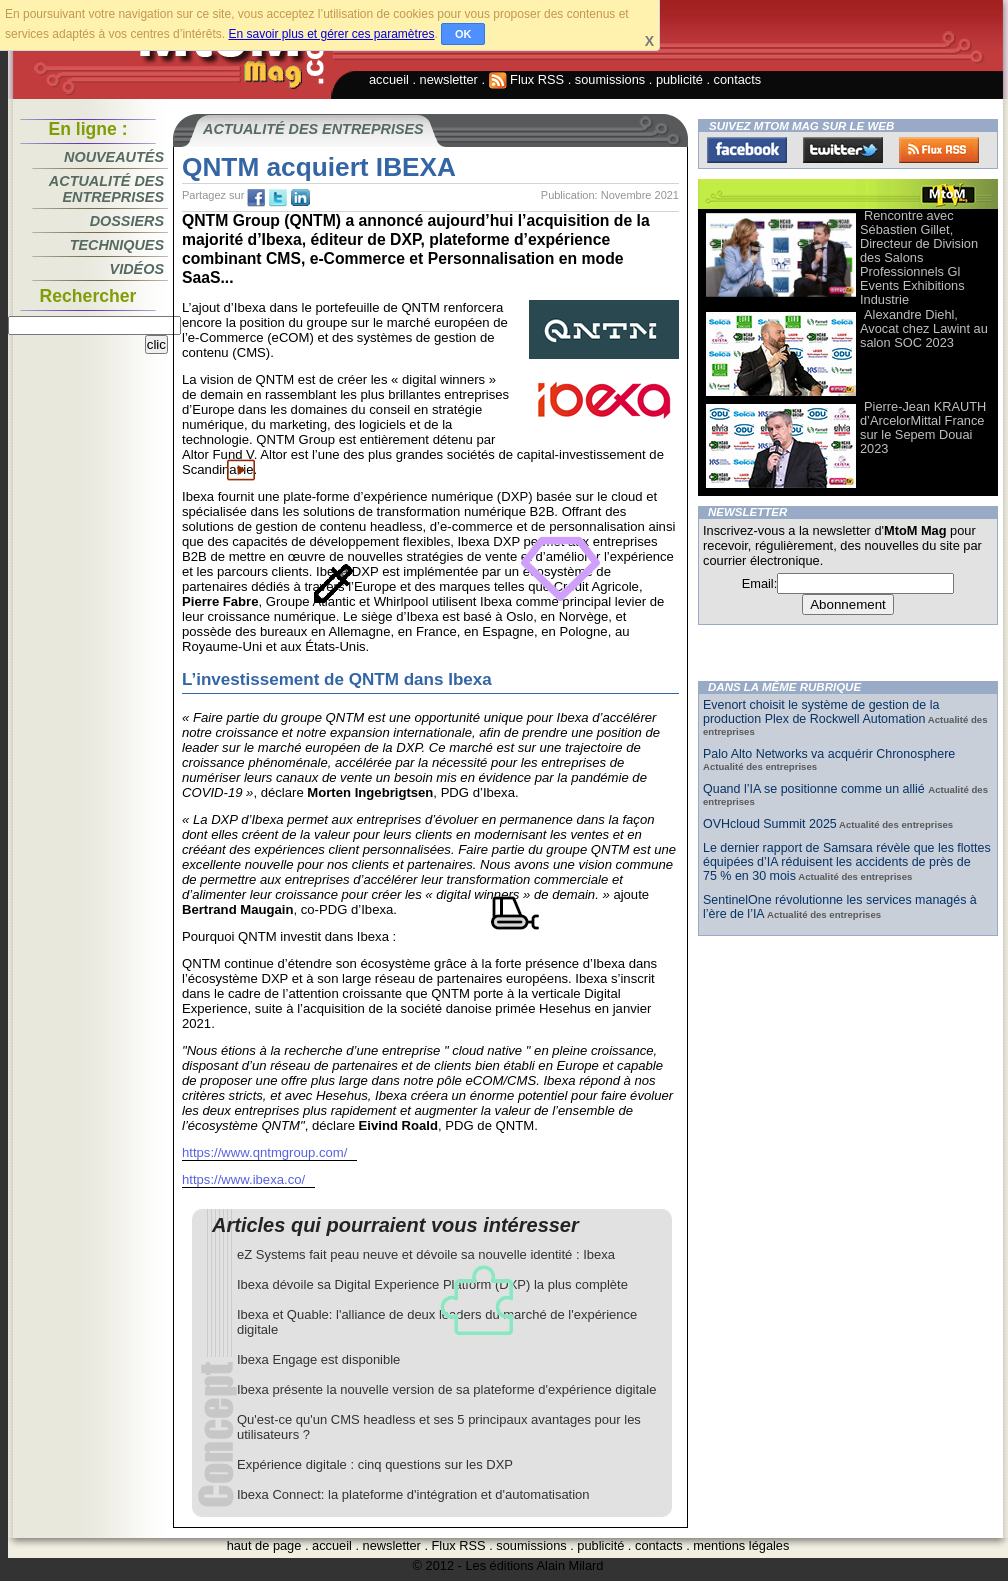  I want to click on play a video, so click(241, 470).